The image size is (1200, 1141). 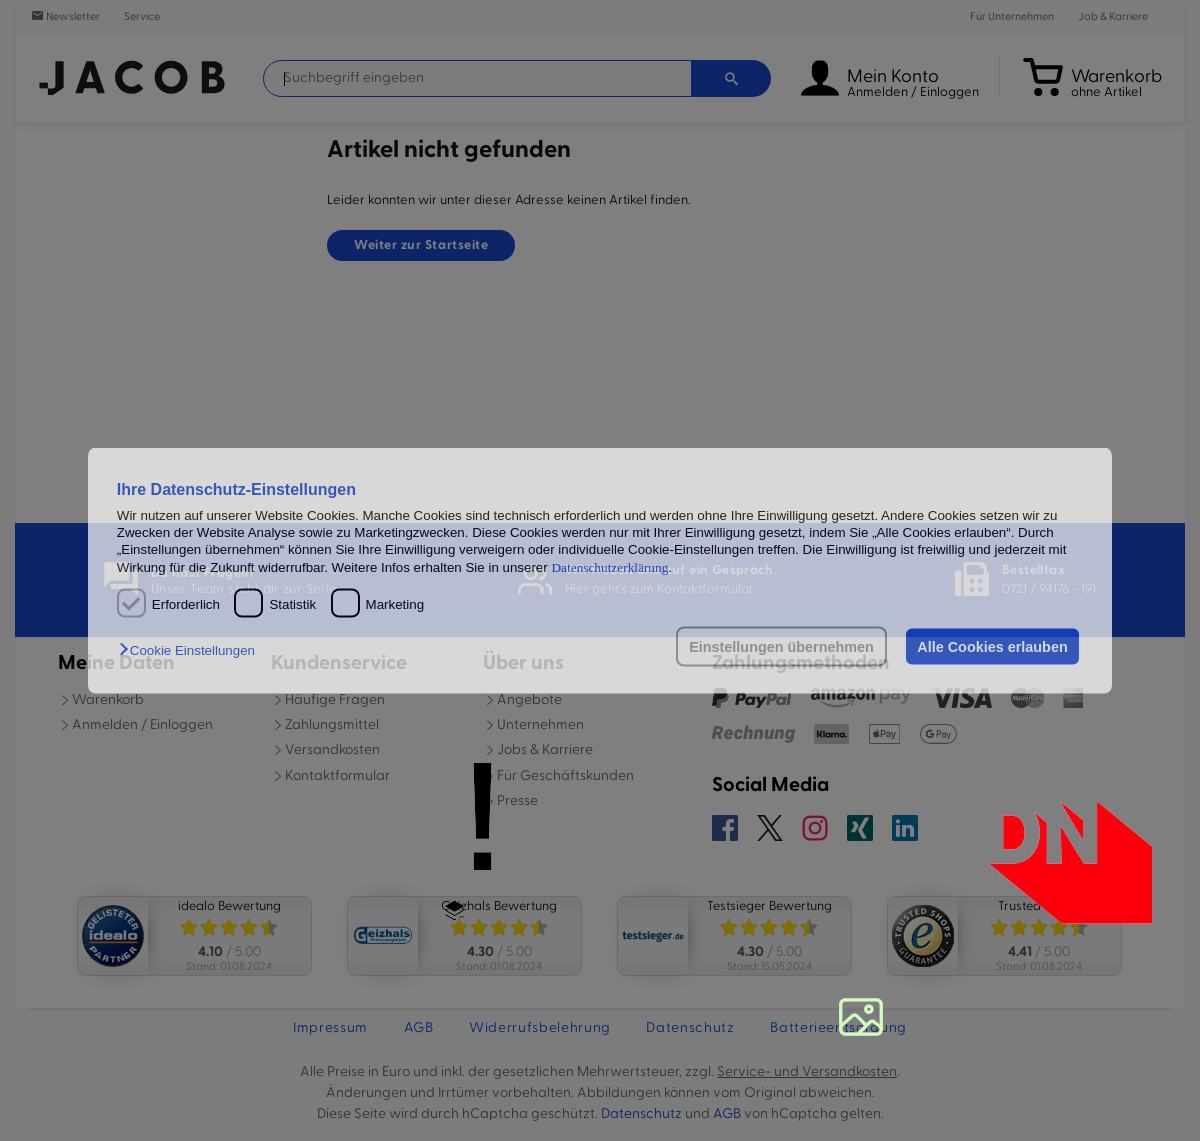 What do you see at coordinates (1070, 862) in the screenshot?
I see `visit Designer News website` at bounding box center [1070, 862].